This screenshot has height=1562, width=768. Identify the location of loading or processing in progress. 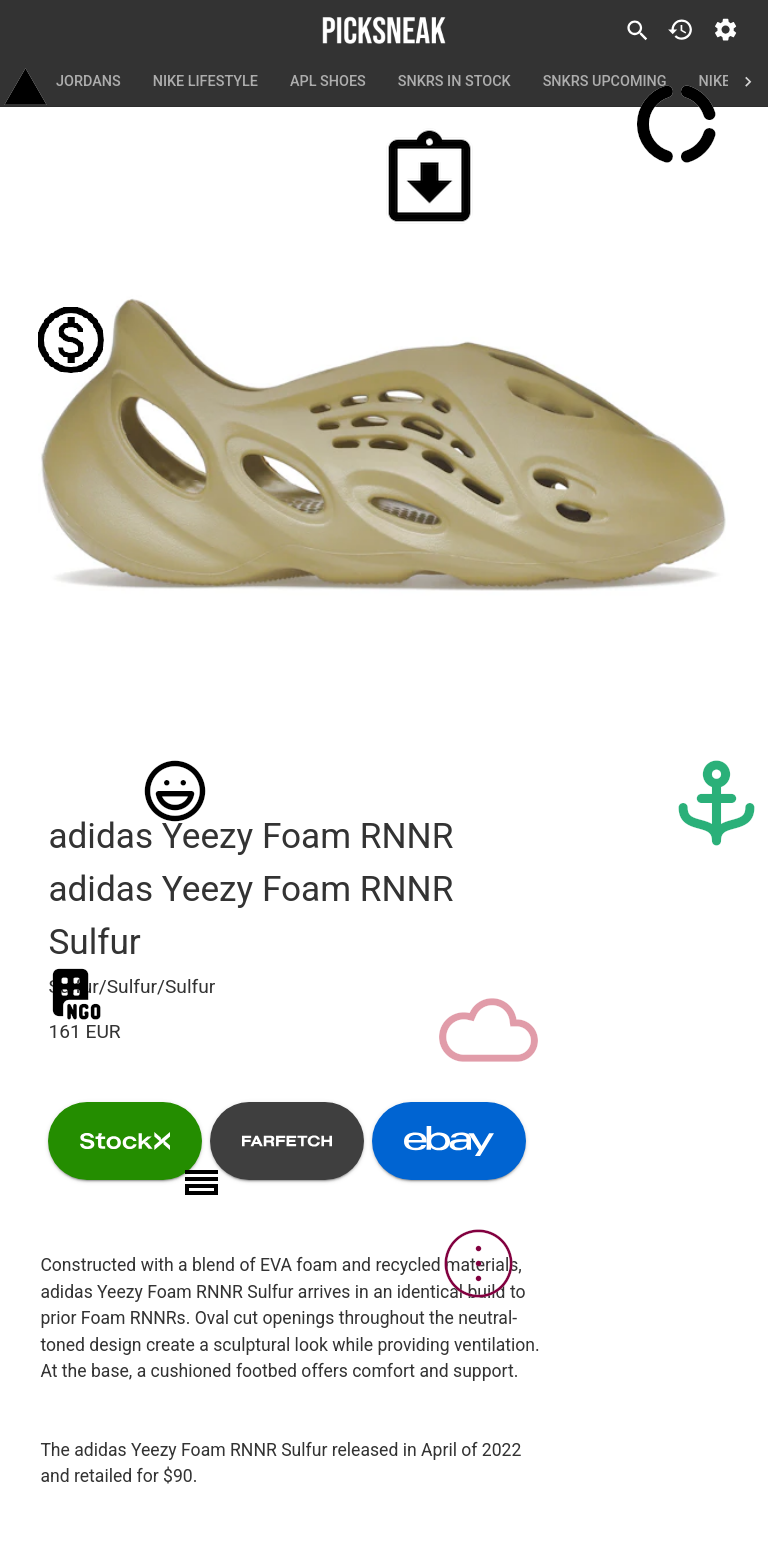
(677, 124).